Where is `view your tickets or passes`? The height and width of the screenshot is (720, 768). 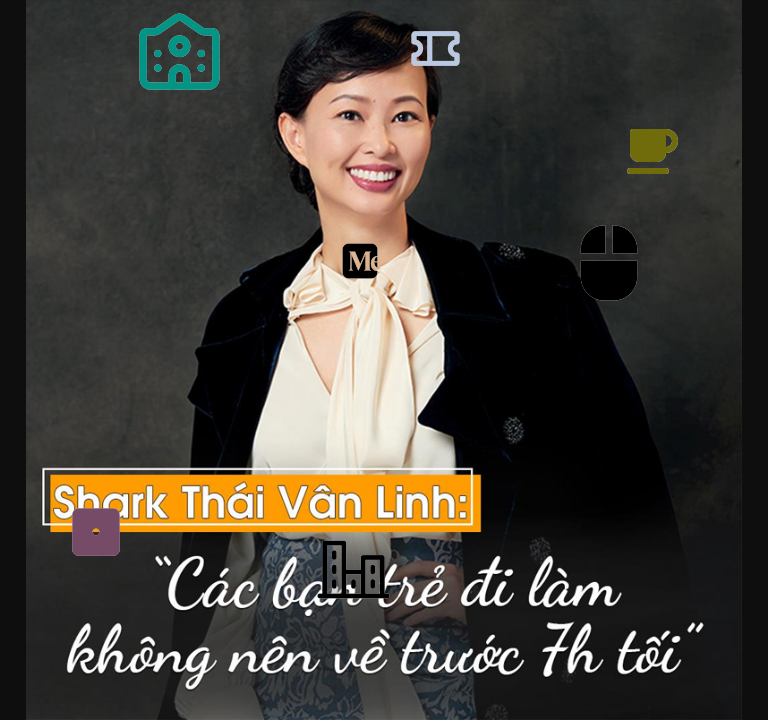 view your tickets or passes is located at coordinates (435, 48).